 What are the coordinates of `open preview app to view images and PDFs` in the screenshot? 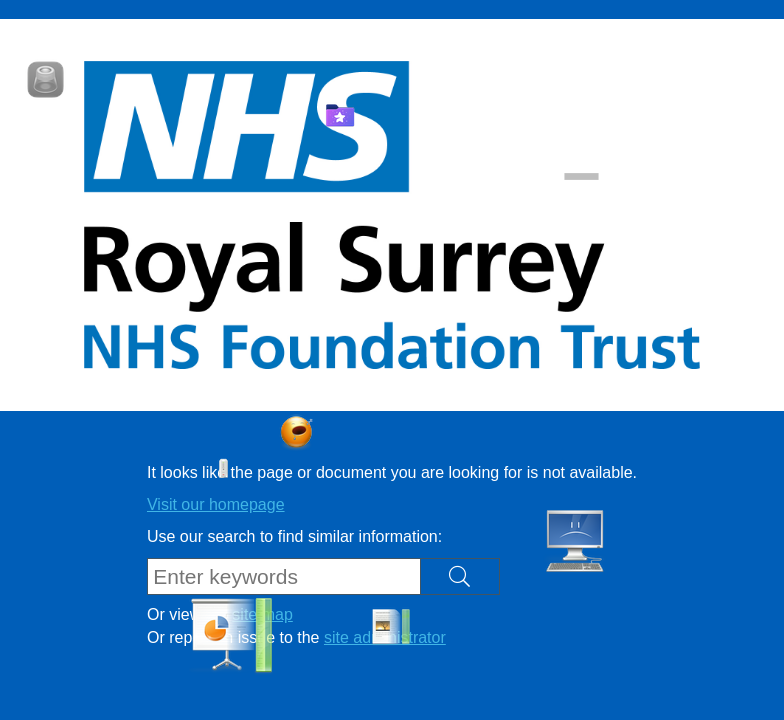 It's located at (45, 79).